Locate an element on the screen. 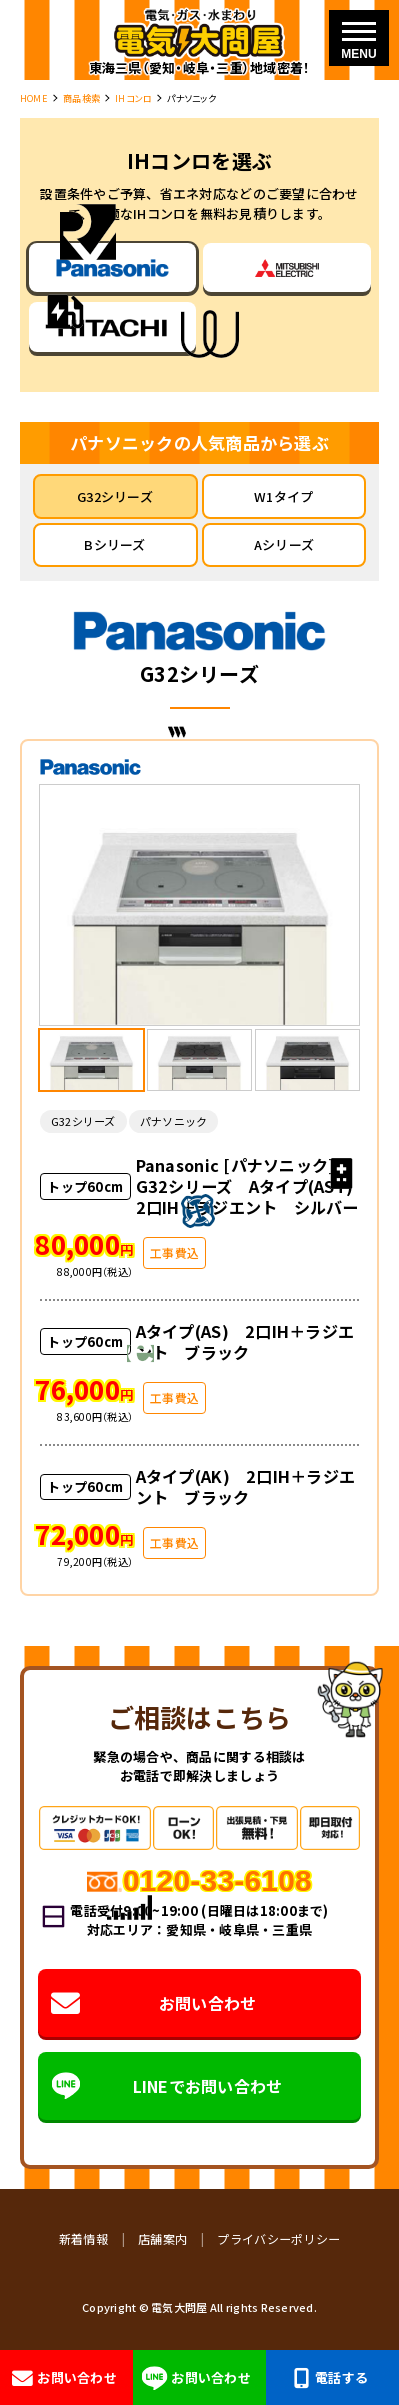 The width and height of the screenshot is (399, 2405). indicates RISC-V architecture compatibility is located at coordinates (88, 232).